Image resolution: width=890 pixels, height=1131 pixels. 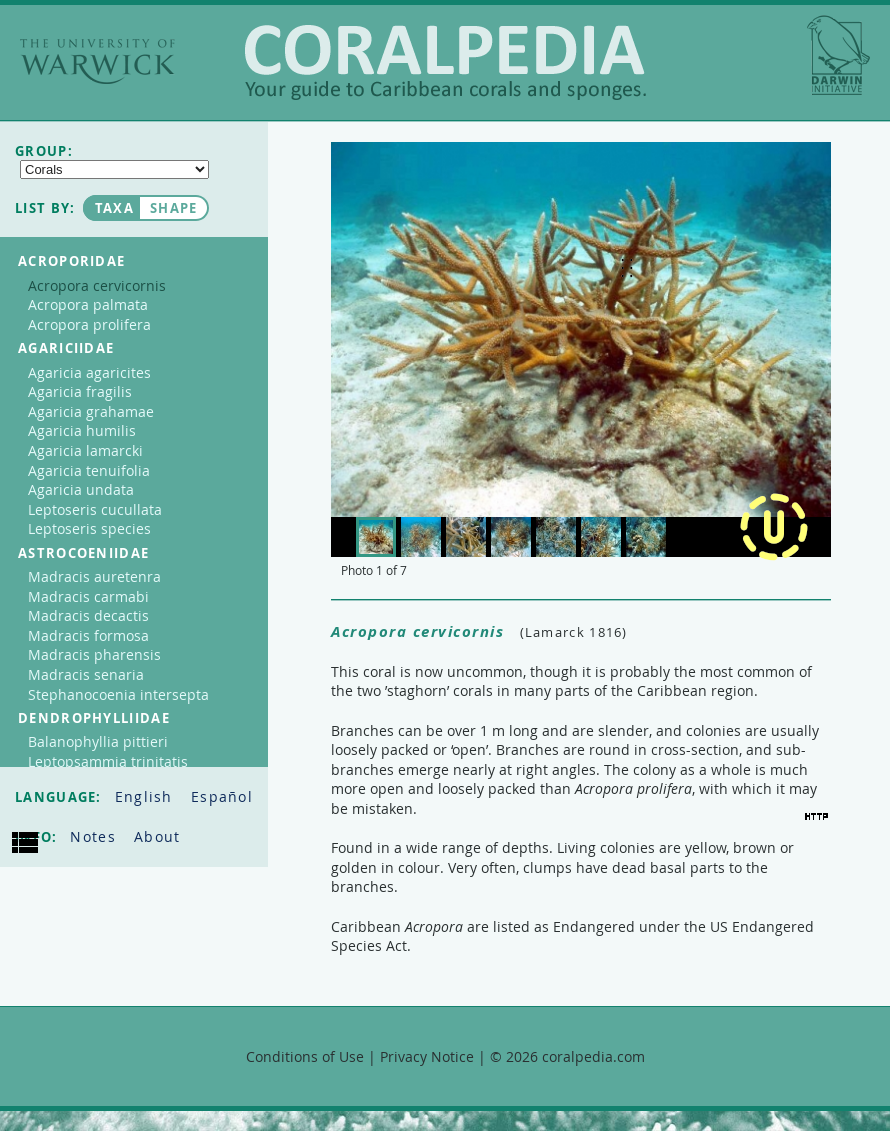 What do you see at coordinates (816, 816) in the screenshot?
I see `indicates a web link or URL` at bounding box center [816, 816].